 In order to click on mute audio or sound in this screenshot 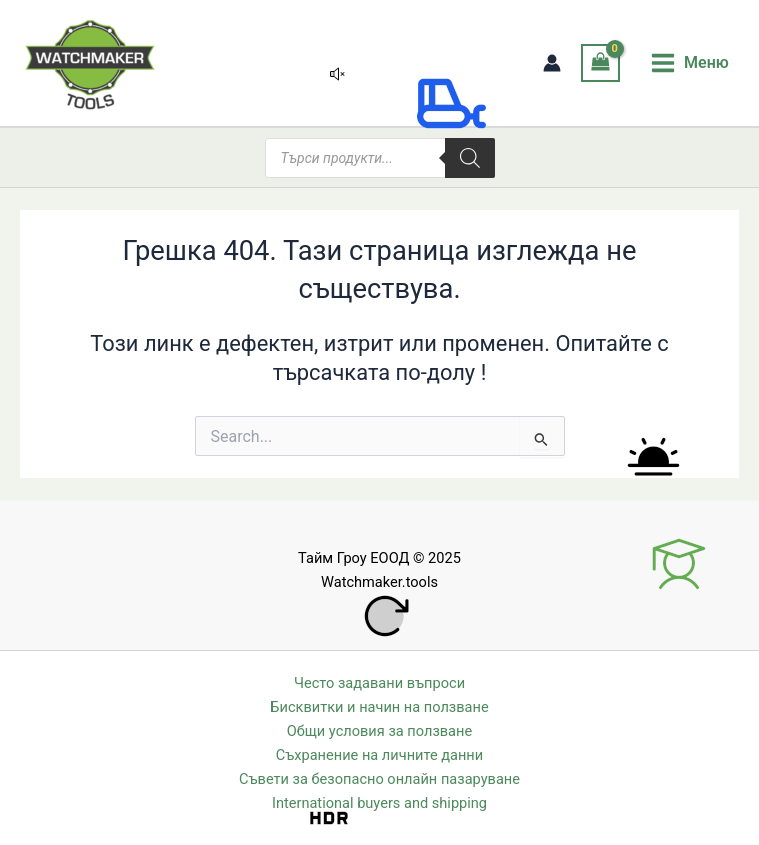, I will do `click(337, 74)`.